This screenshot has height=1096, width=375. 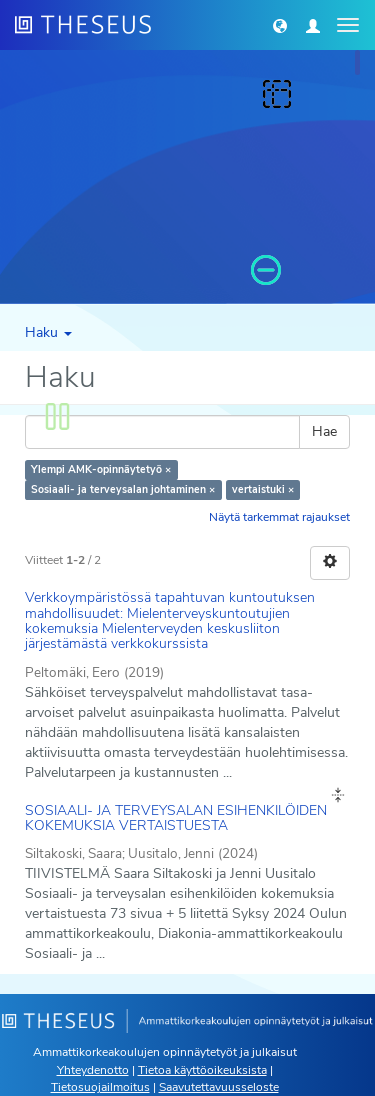 What do you see at coordinates (338, 795) in the screenshot?
I see `collapse or fold content section` at bounding box center [338, 795].